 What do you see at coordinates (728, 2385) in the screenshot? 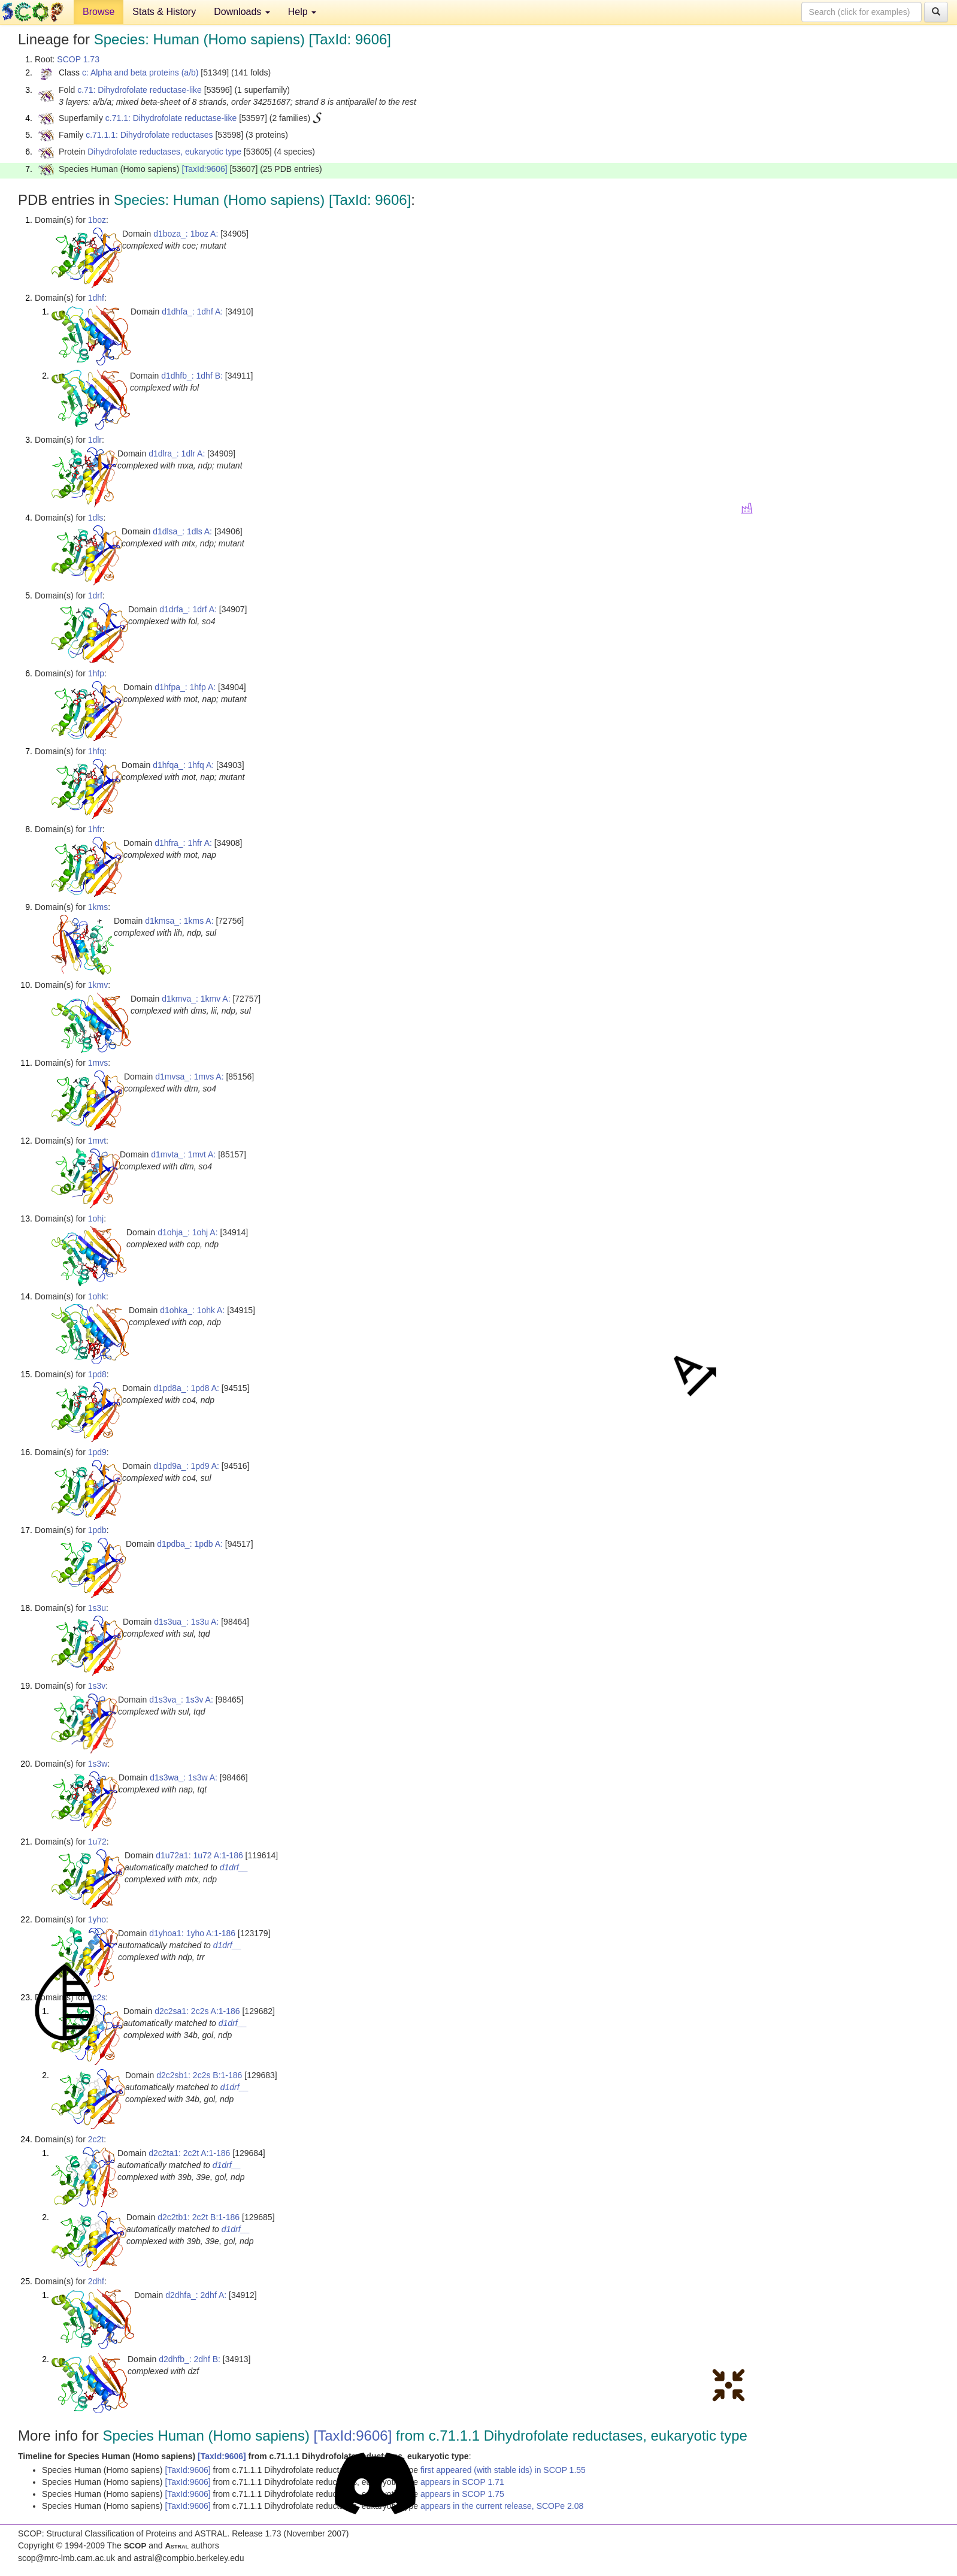
I see `collapse or minimize content to center` at bounding box center [728, 2385].